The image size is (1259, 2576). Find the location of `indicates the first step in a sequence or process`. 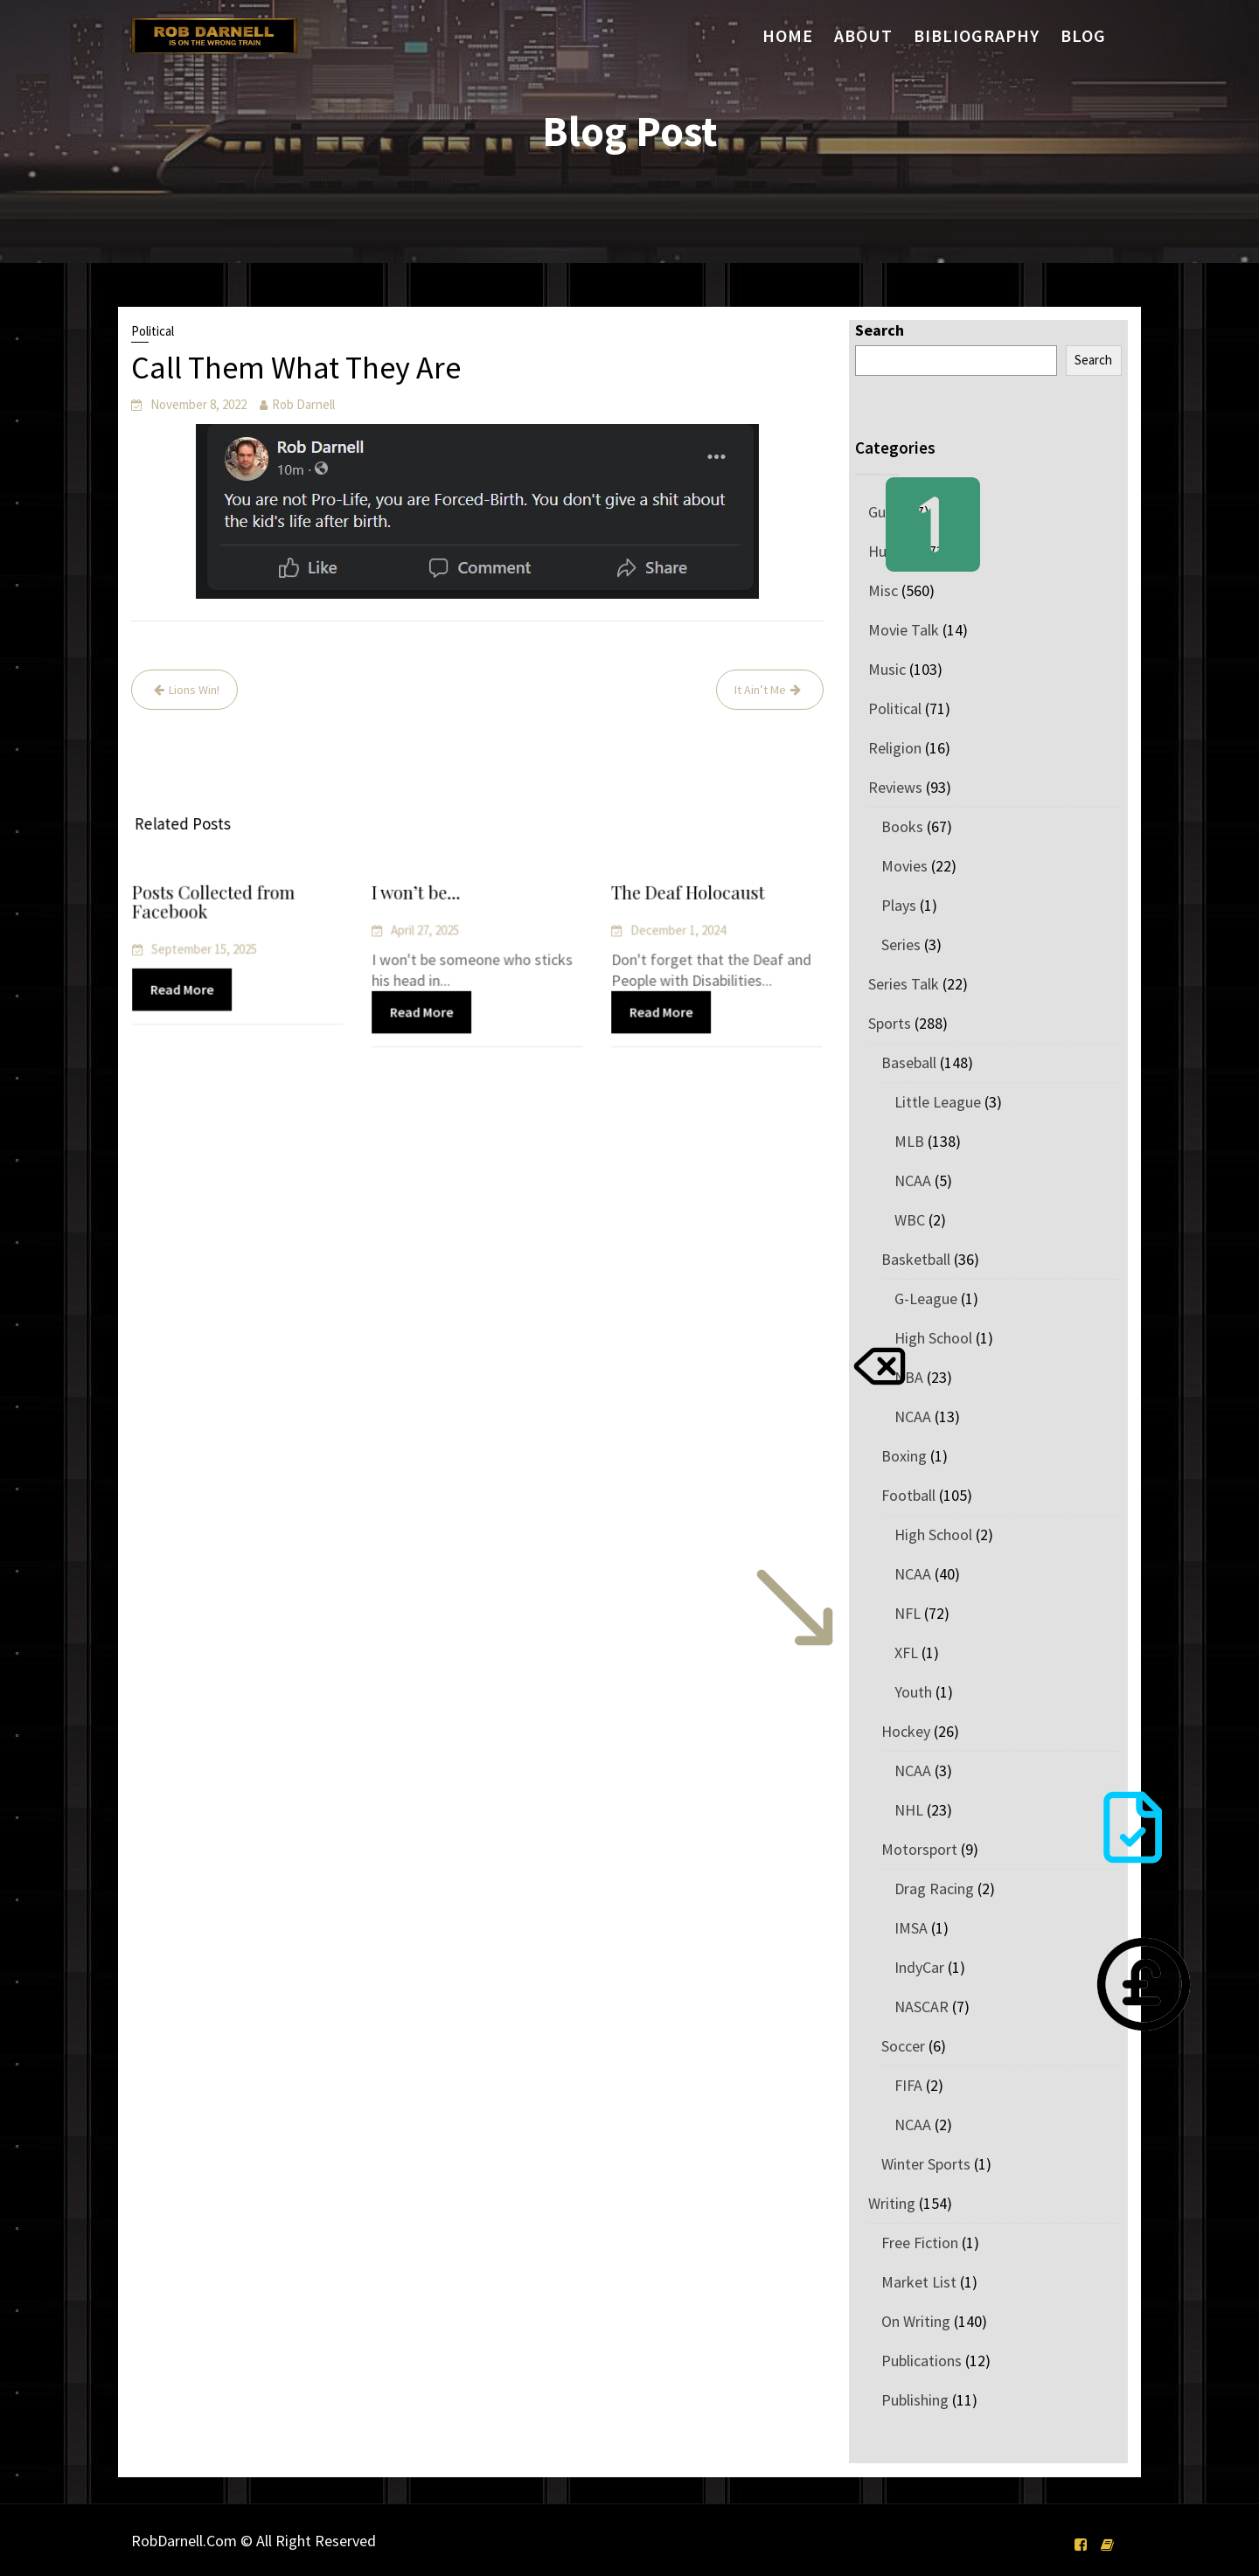

indicates the first step in a sequence or process is located at coordinates (933, 524).